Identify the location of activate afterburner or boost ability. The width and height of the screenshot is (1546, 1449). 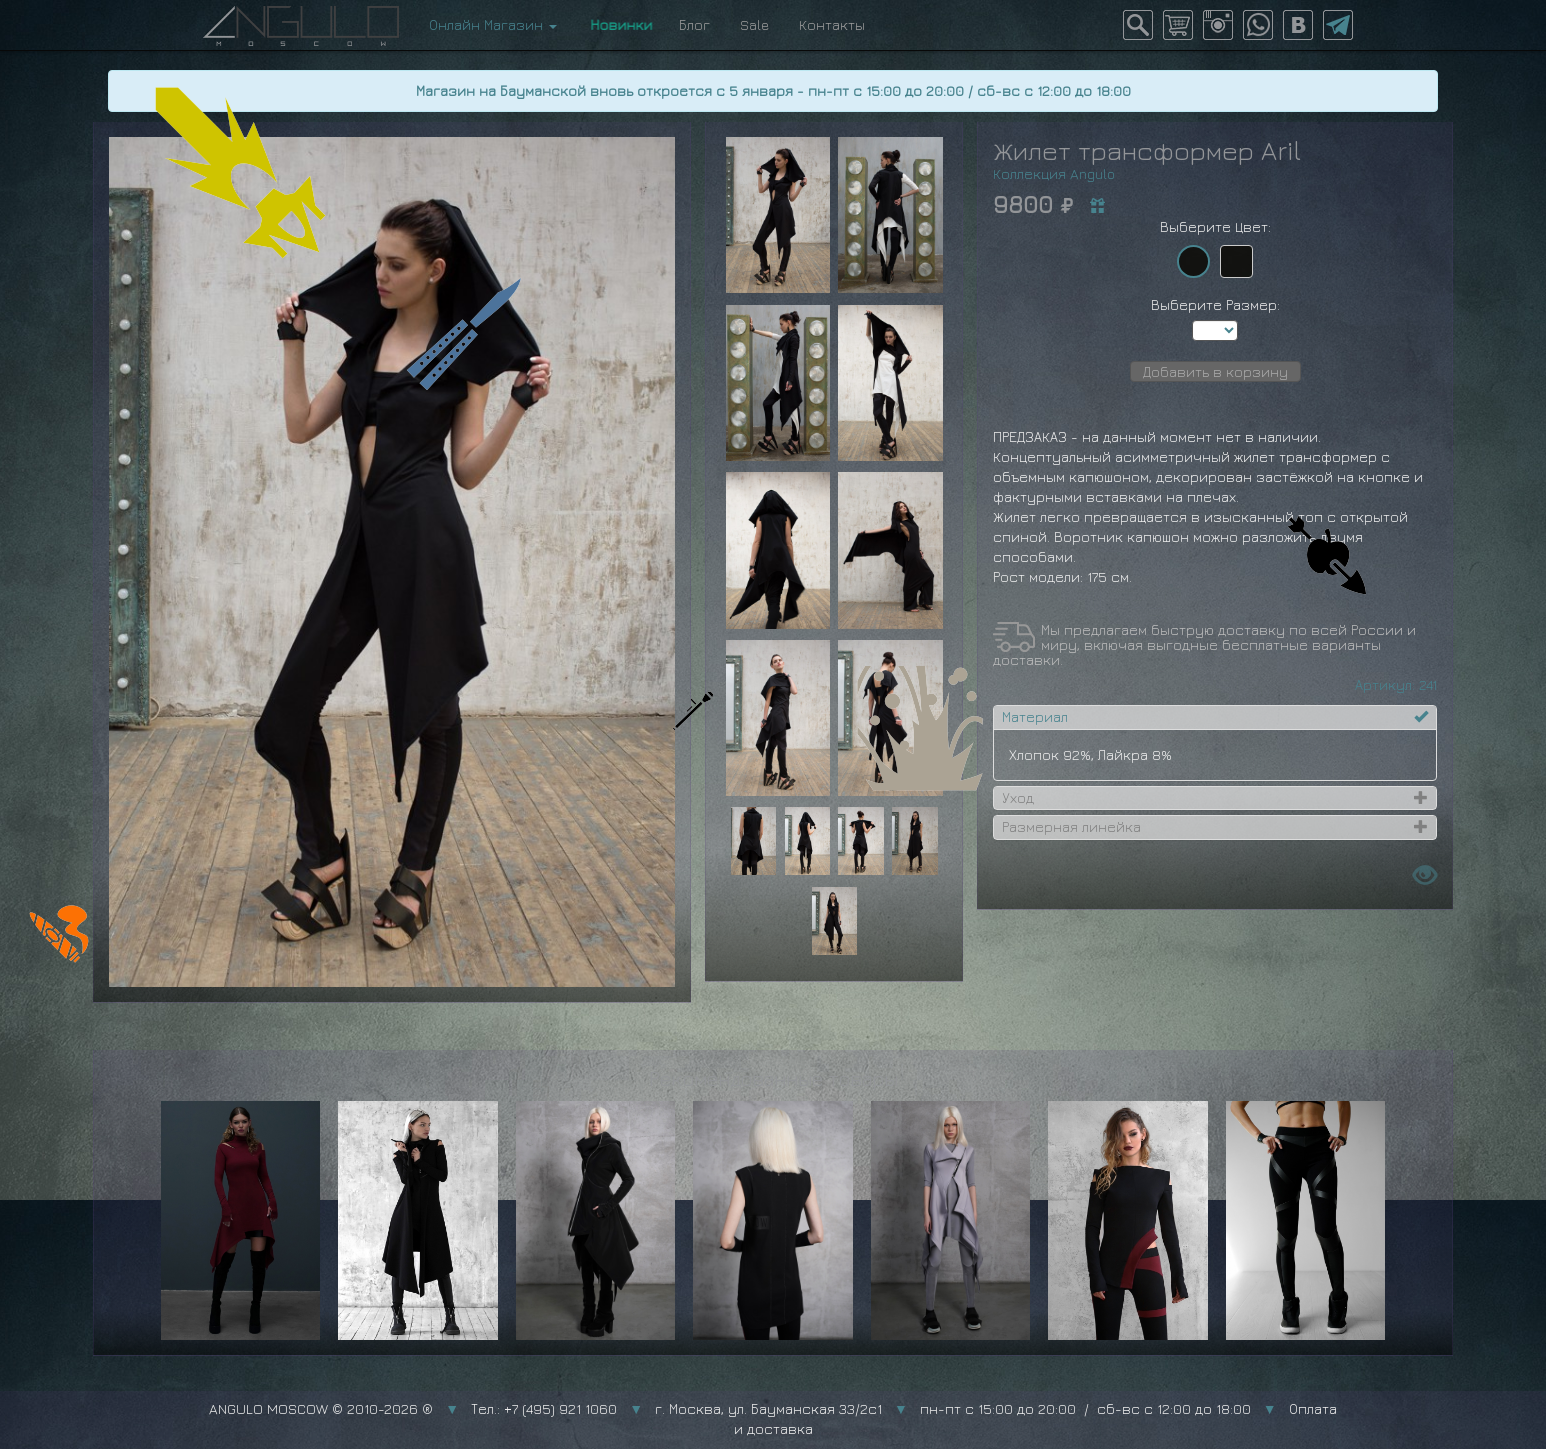
(242, 174).